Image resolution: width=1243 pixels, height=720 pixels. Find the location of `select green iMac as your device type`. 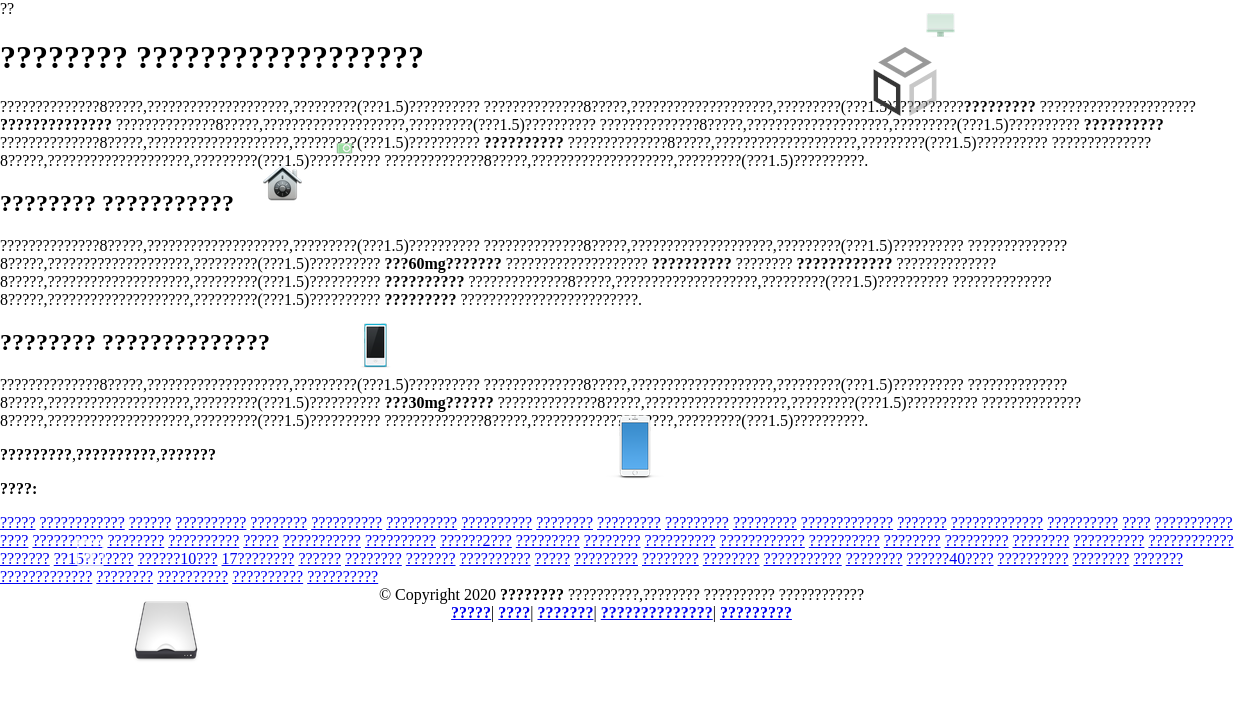

select green iMac as your device type is located at coordinates (940, 24).